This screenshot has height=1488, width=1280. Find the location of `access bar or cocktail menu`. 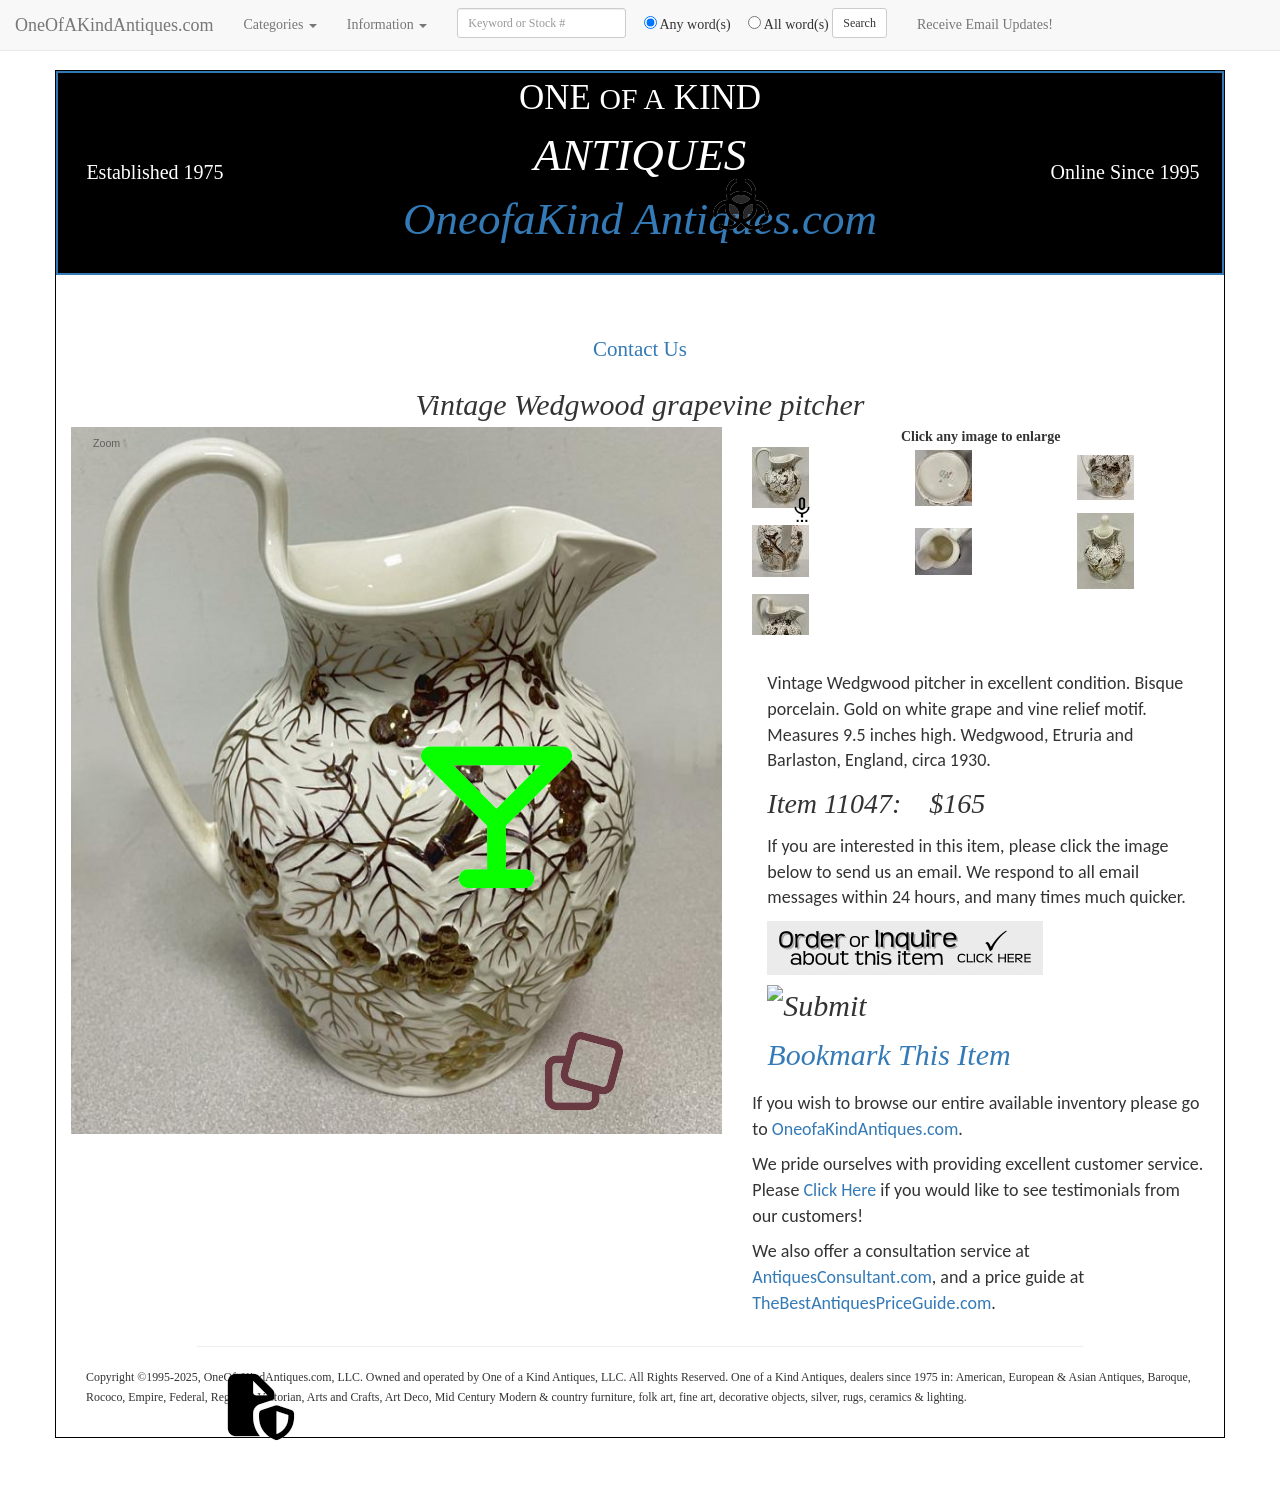

access bar or cocktail menu is located at coordinates (496, 812).